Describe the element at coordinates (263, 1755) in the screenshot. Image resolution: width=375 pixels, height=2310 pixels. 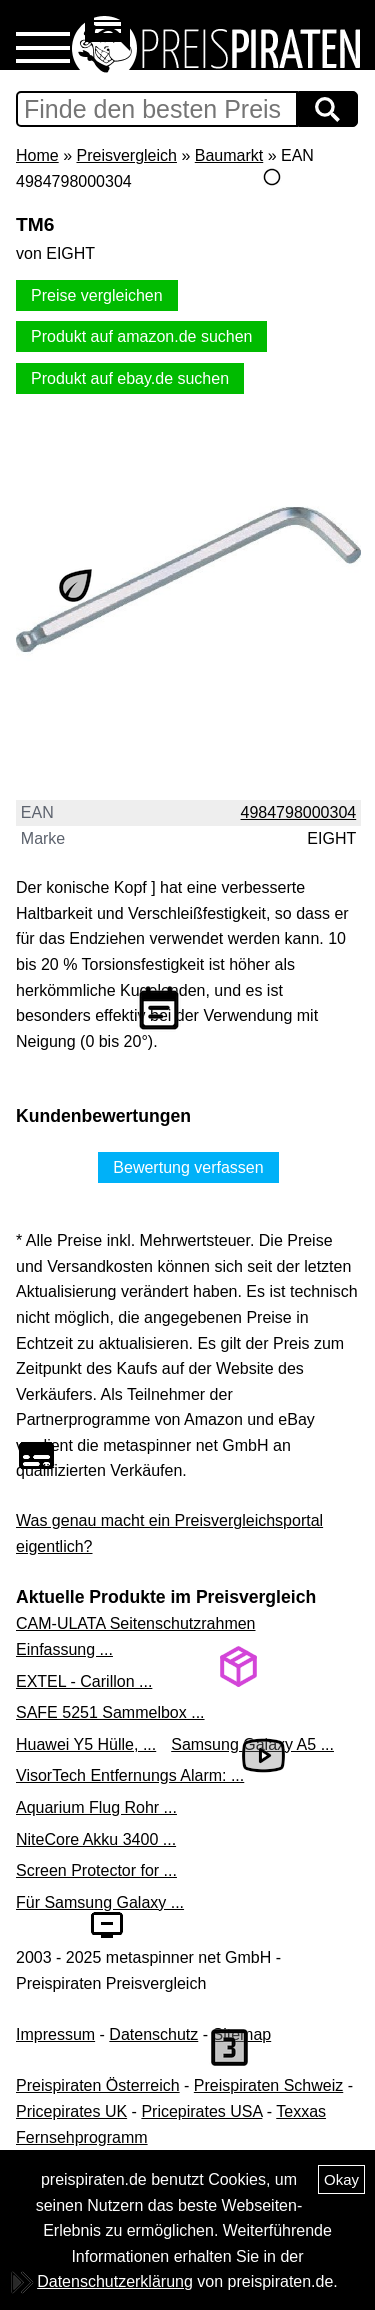
I see `open YouTube app` at that location.